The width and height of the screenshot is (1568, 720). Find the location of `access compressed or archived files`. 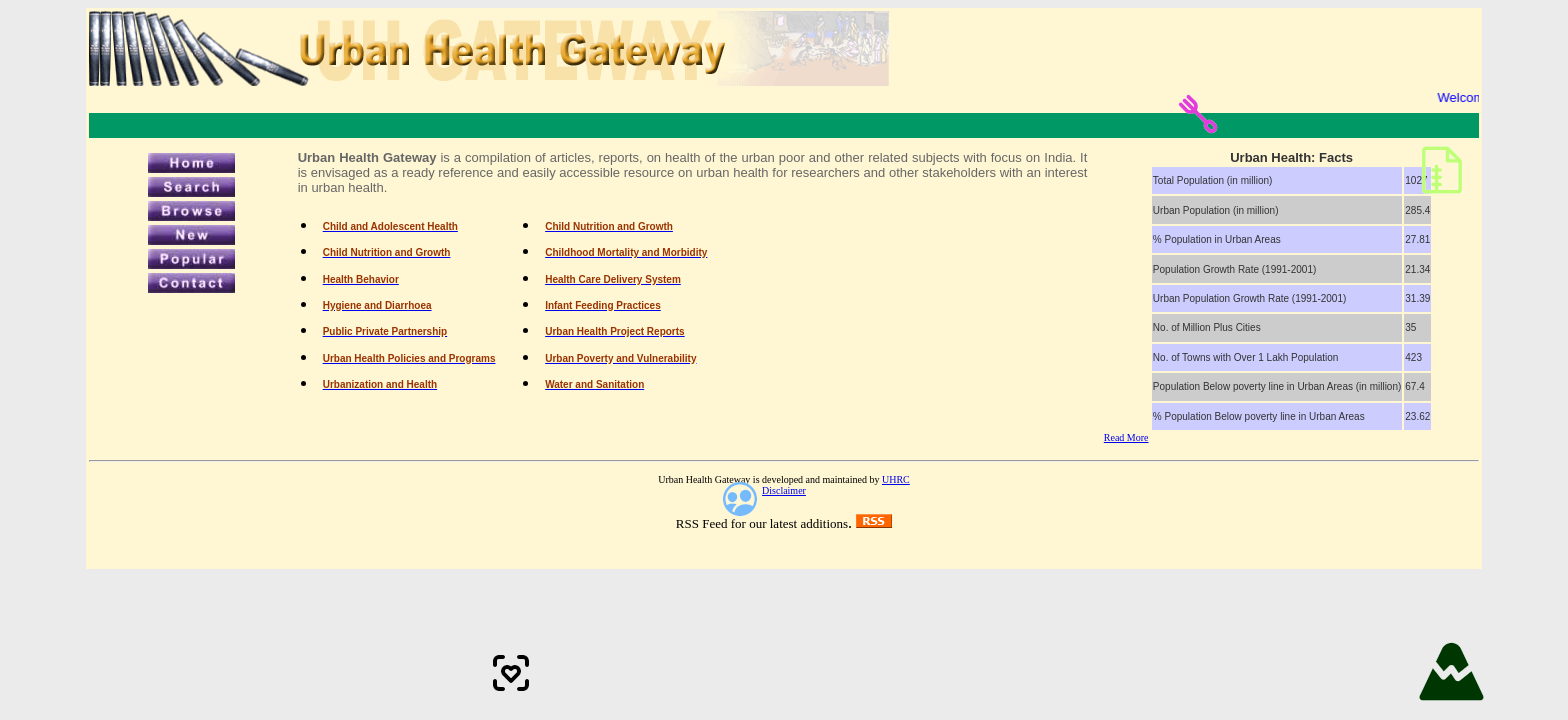

access compressed or archived files is located at coordinates (1442, 170).